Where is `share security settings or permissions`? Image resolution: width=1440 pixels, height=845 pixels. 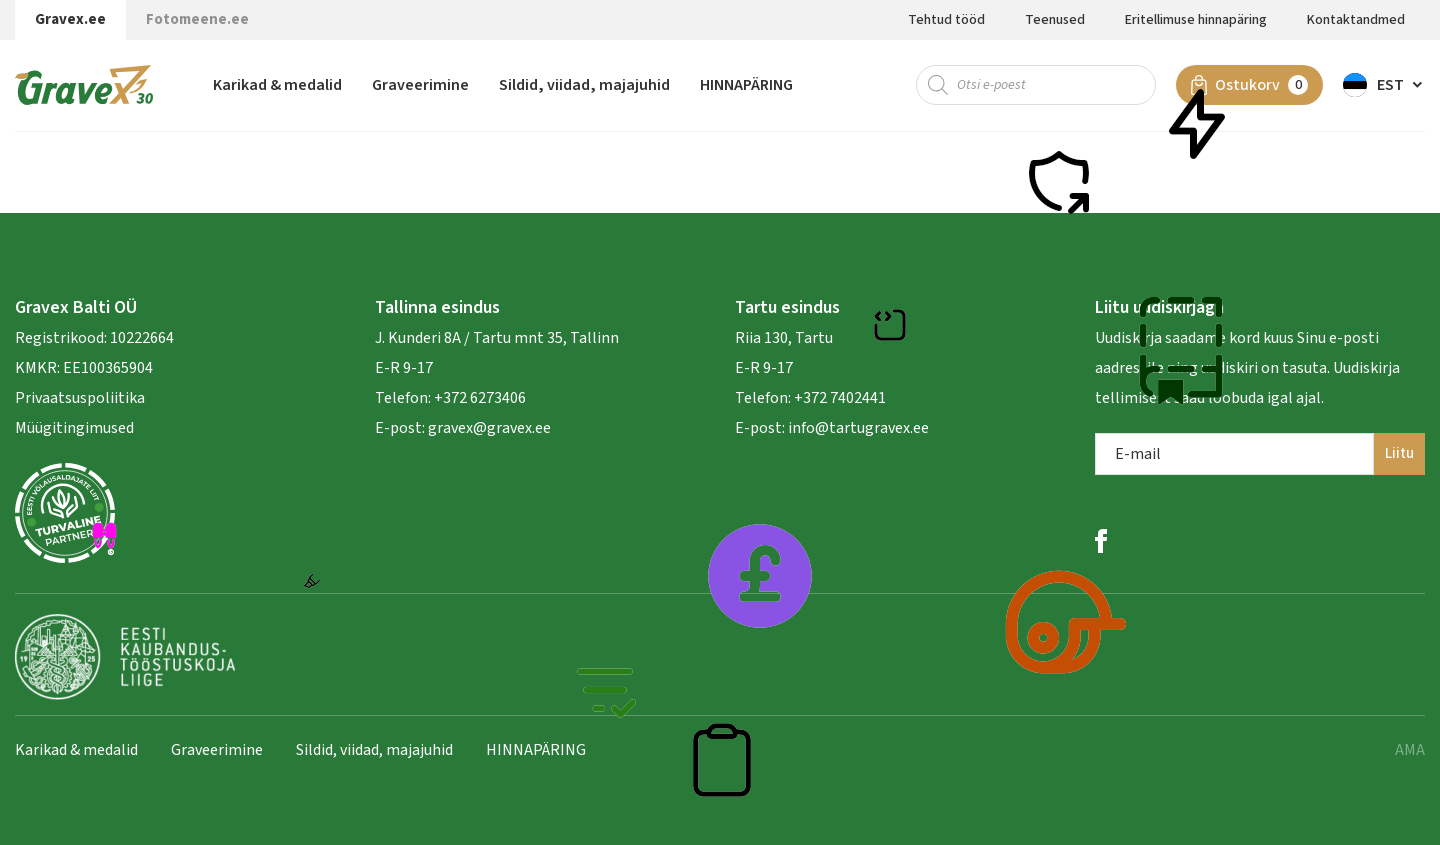 share security settings or permissions is located at coordinates (1059, 181).